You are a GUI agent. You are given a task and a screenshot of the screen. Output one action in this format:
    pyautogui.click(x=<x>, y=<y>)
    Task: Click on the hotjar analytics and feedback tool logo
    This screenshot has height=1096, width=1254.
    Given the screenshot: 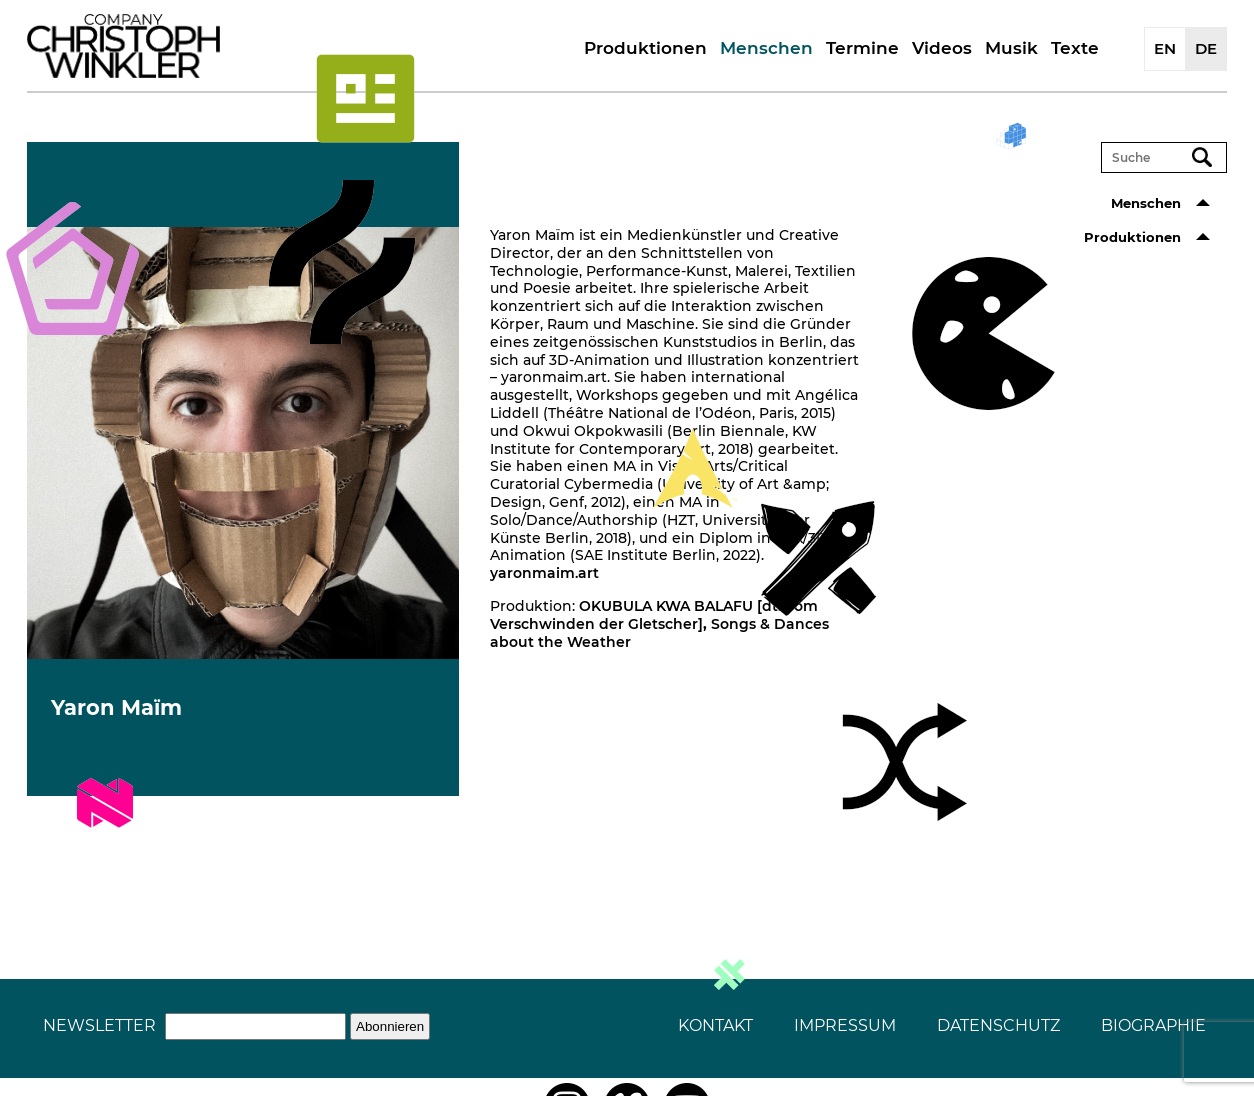 What is the action you would take?
    pyautogui.click(x=342, y=262)
    